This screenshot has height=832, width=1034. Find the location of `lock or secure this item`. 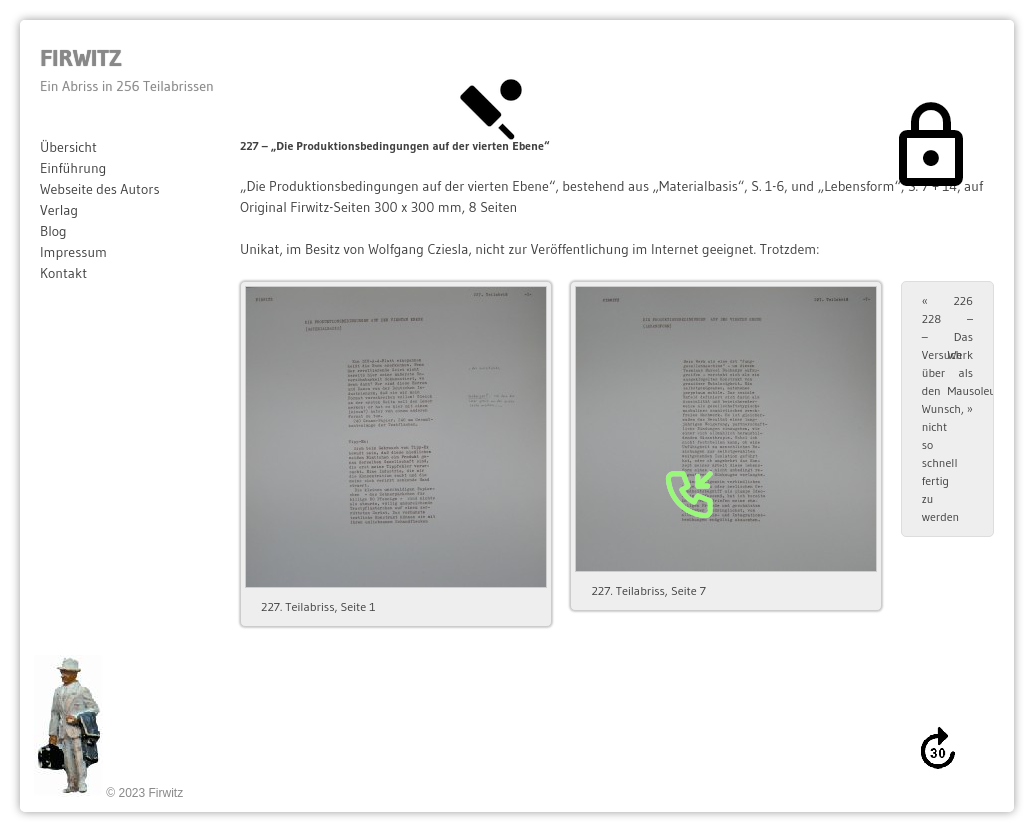

lock or secure this item is located at coordinates (931, 146).